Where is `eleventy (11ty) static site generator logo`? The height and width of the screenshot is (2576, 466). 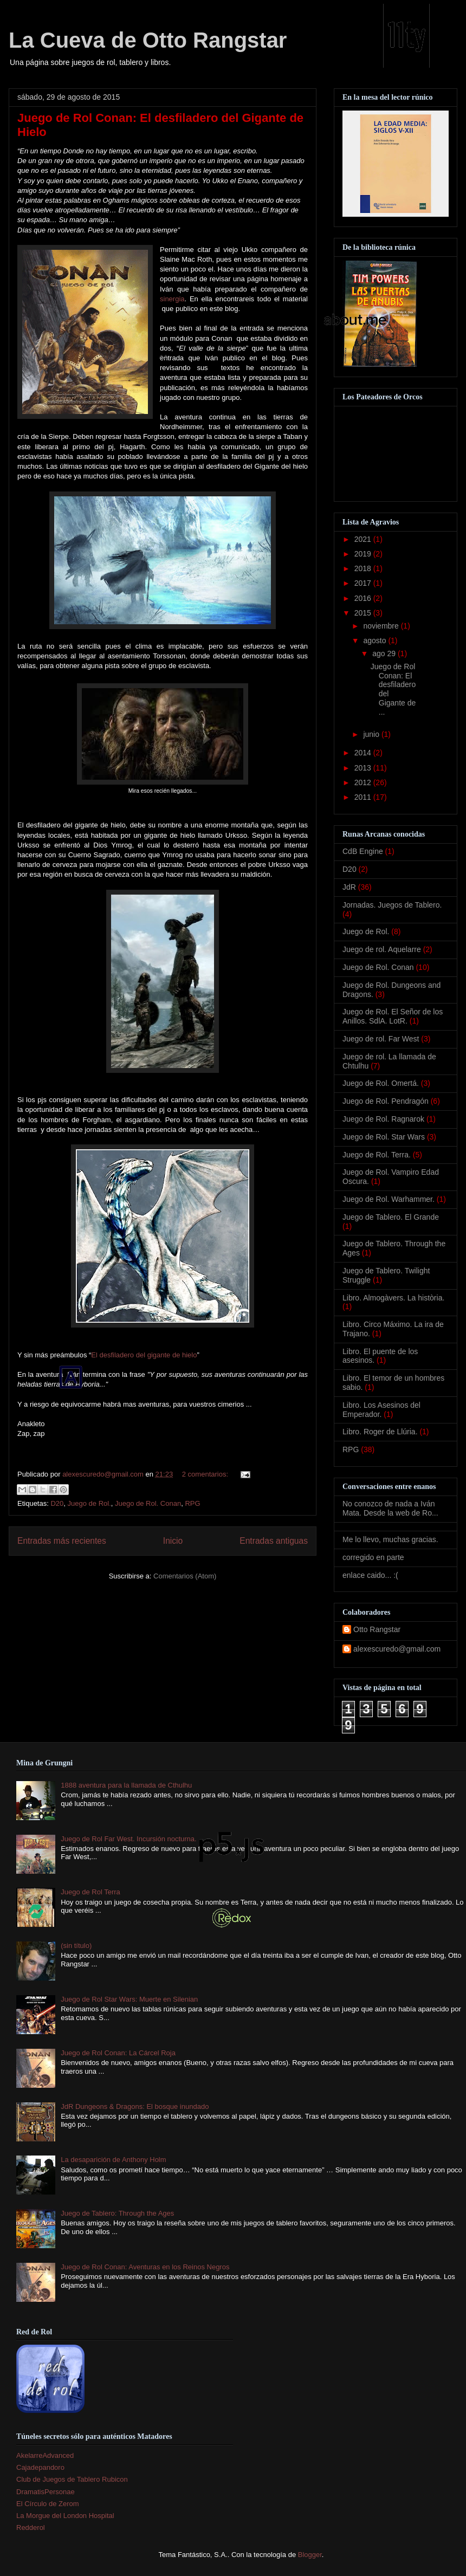
eleventy (11ty) static site generator logo is located at coordinates (406, 36).